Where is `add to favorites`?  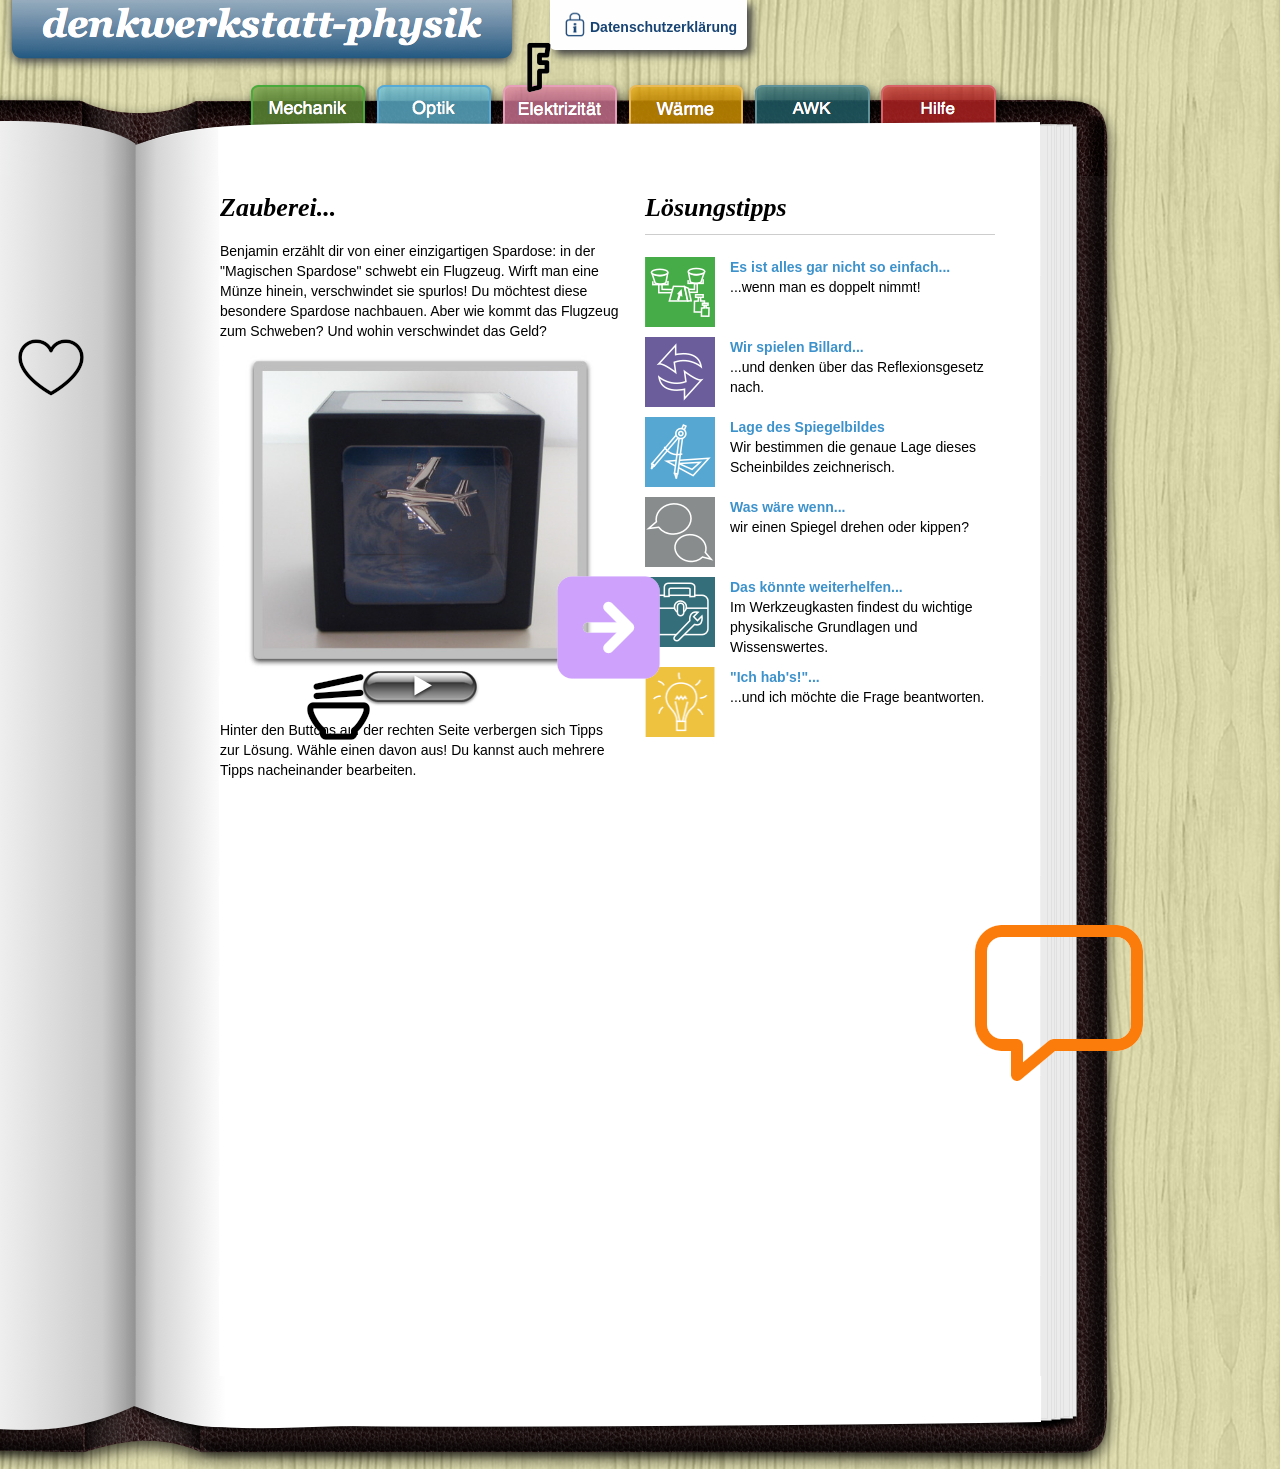
add to favorites is located at coordinates (51, 365).